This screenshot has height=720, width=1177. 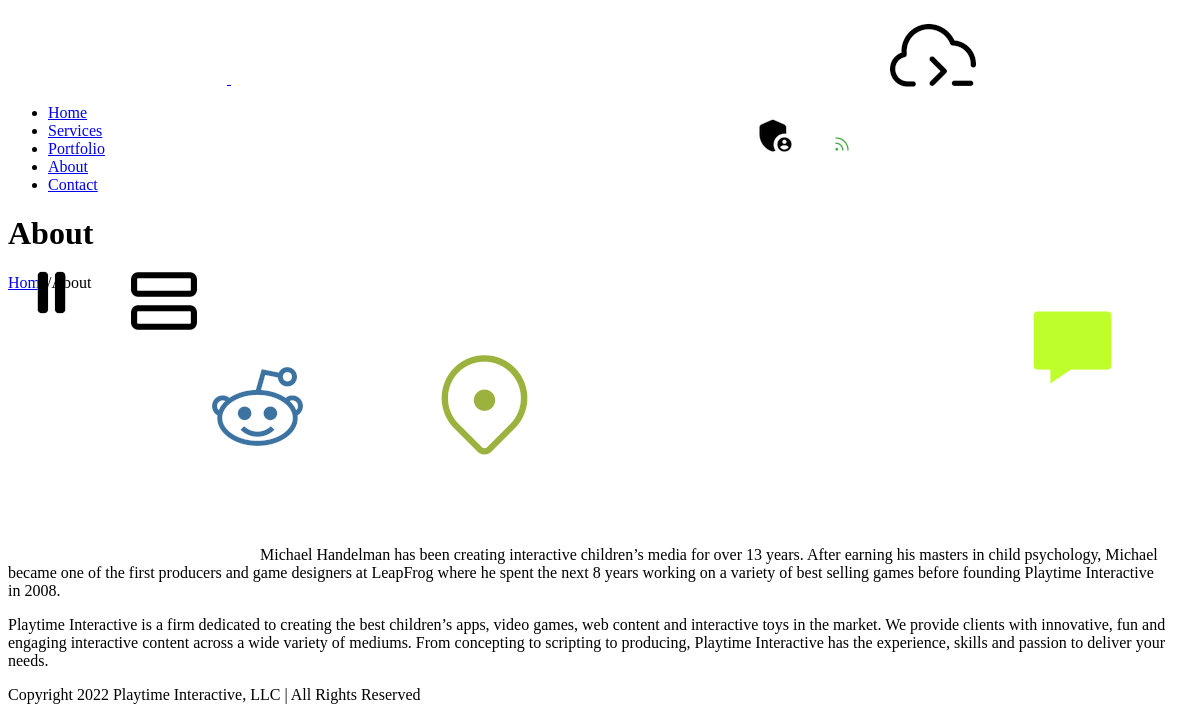 What do you see at coordinates (51, 292) in the screenshot?
I see `pause media playback` at bounding box center [51, 292].